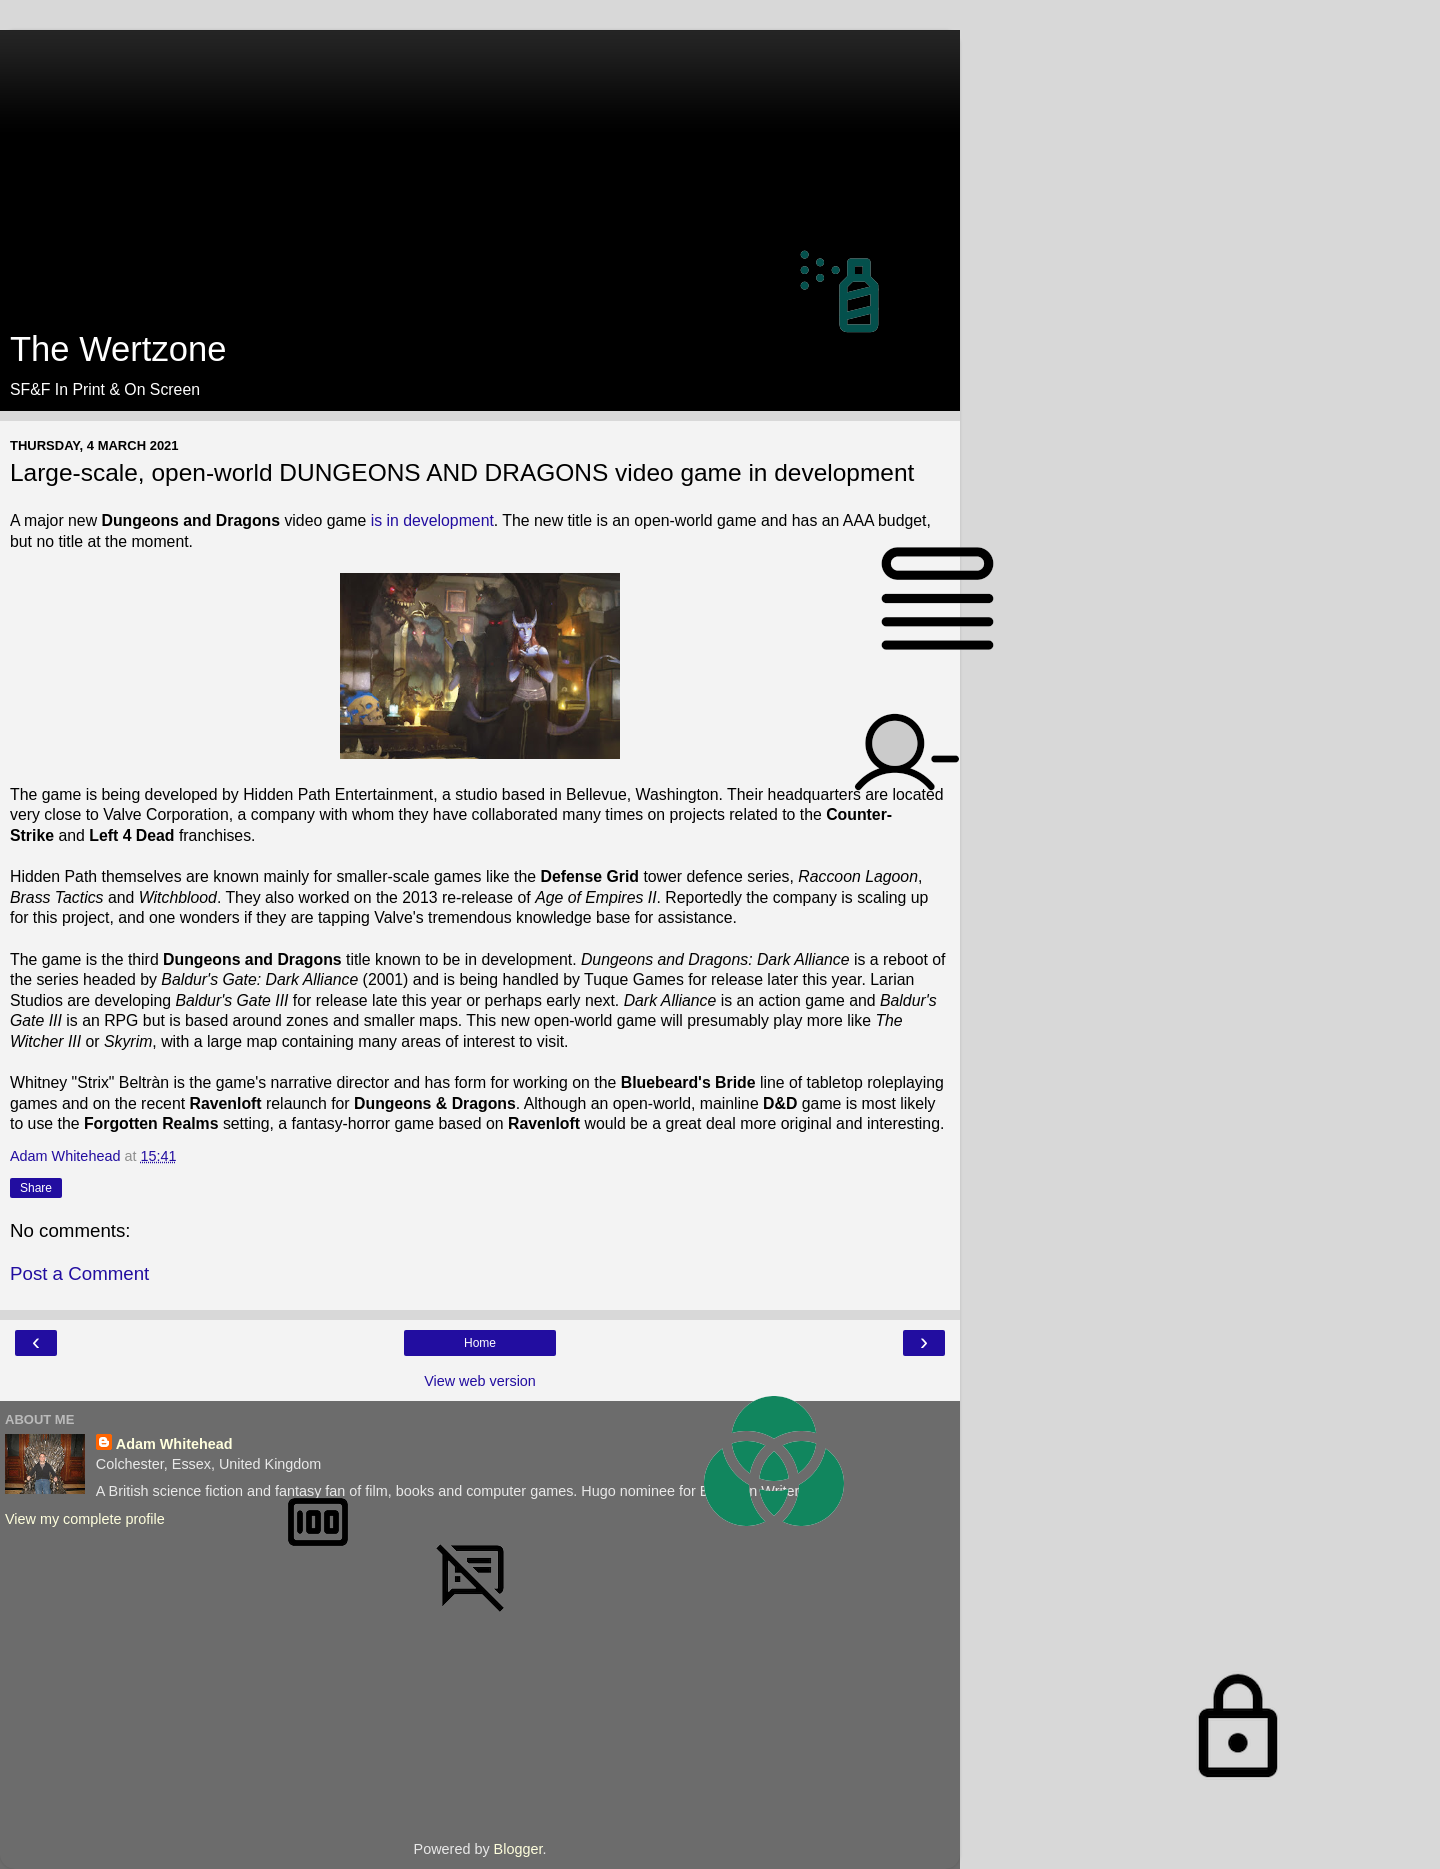 Image resolution: width=1440 pixels, height=1869 pixels. What do you see at coordinates (839, 289) in the screenshot?
I see `access spray or paint tools` at bounding box center [839, 289].